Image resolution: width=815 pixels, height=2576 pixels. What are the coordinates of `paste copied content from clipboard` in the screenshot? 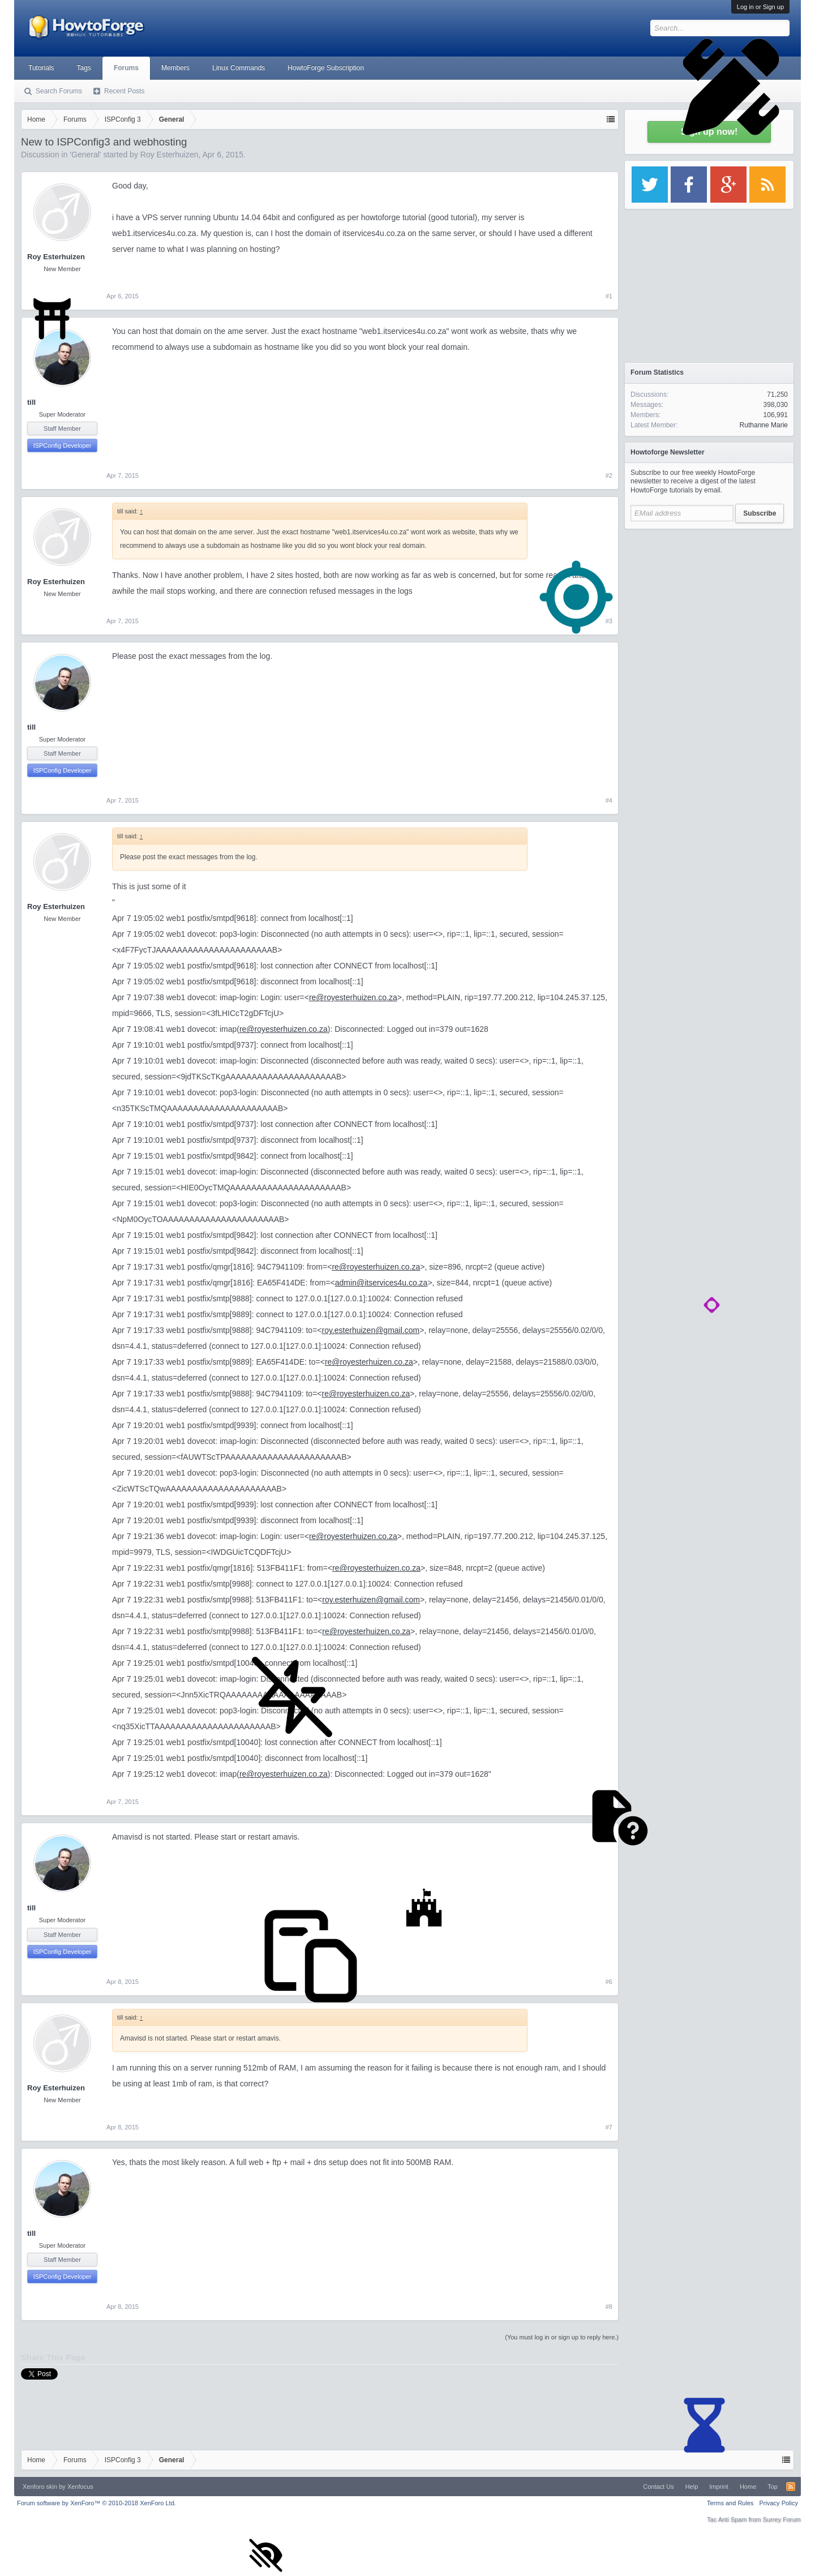 It's located at (311, 1956).